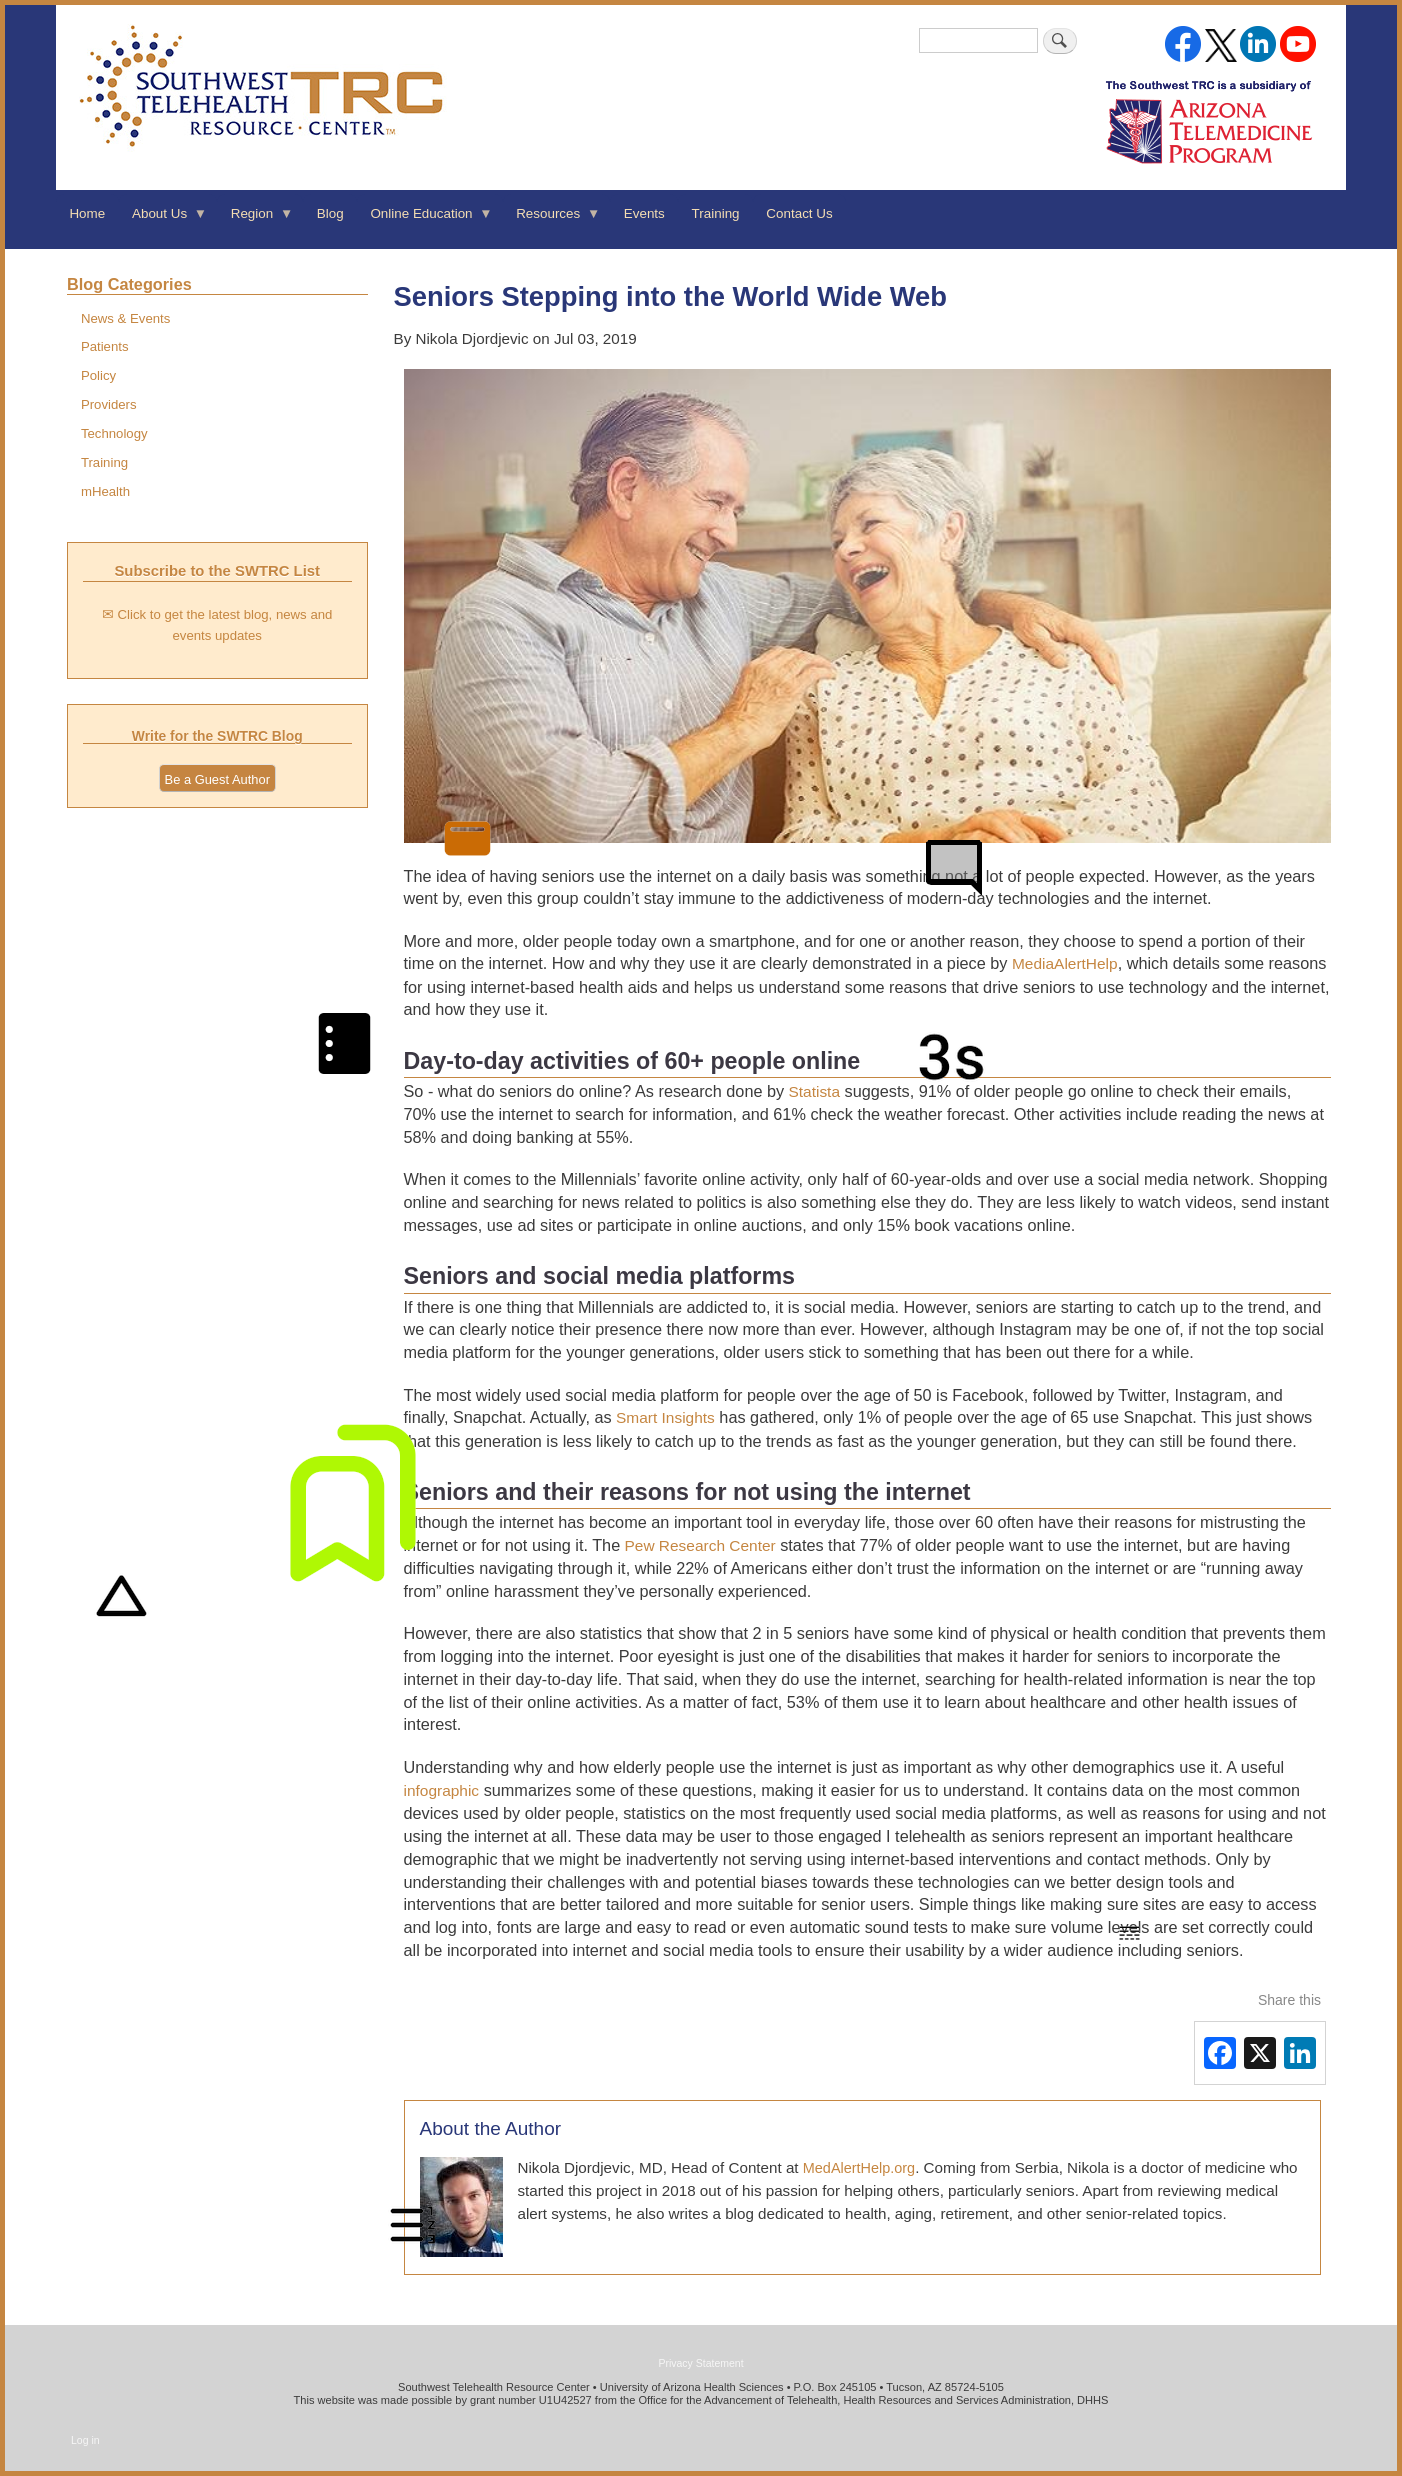  What do you see at coordinates (949, 1057) in the screenshot?
I see `set a 3-second timer` at bounding box center [949, 1057].